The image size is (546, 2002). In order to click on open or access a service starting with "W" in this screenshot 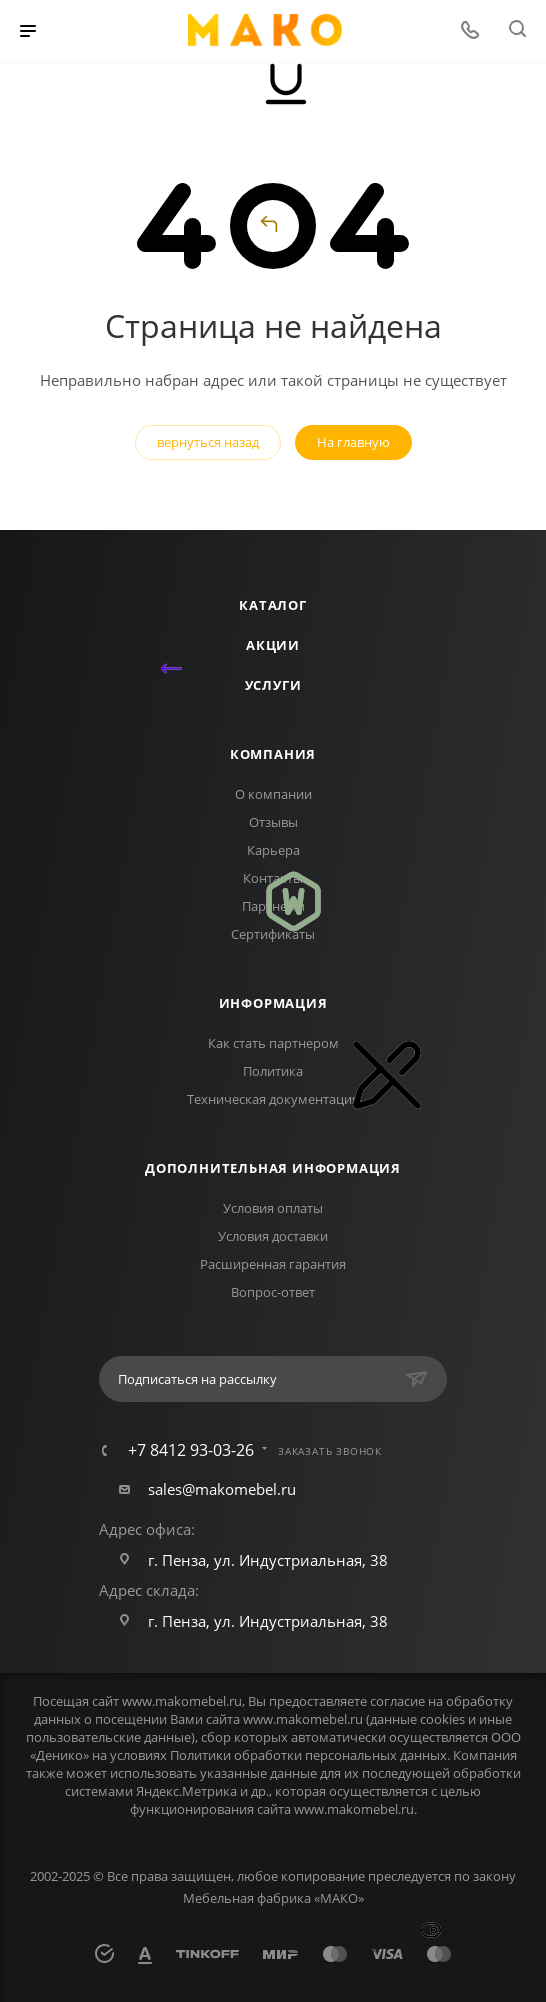, I will do `click(293, 901)`.